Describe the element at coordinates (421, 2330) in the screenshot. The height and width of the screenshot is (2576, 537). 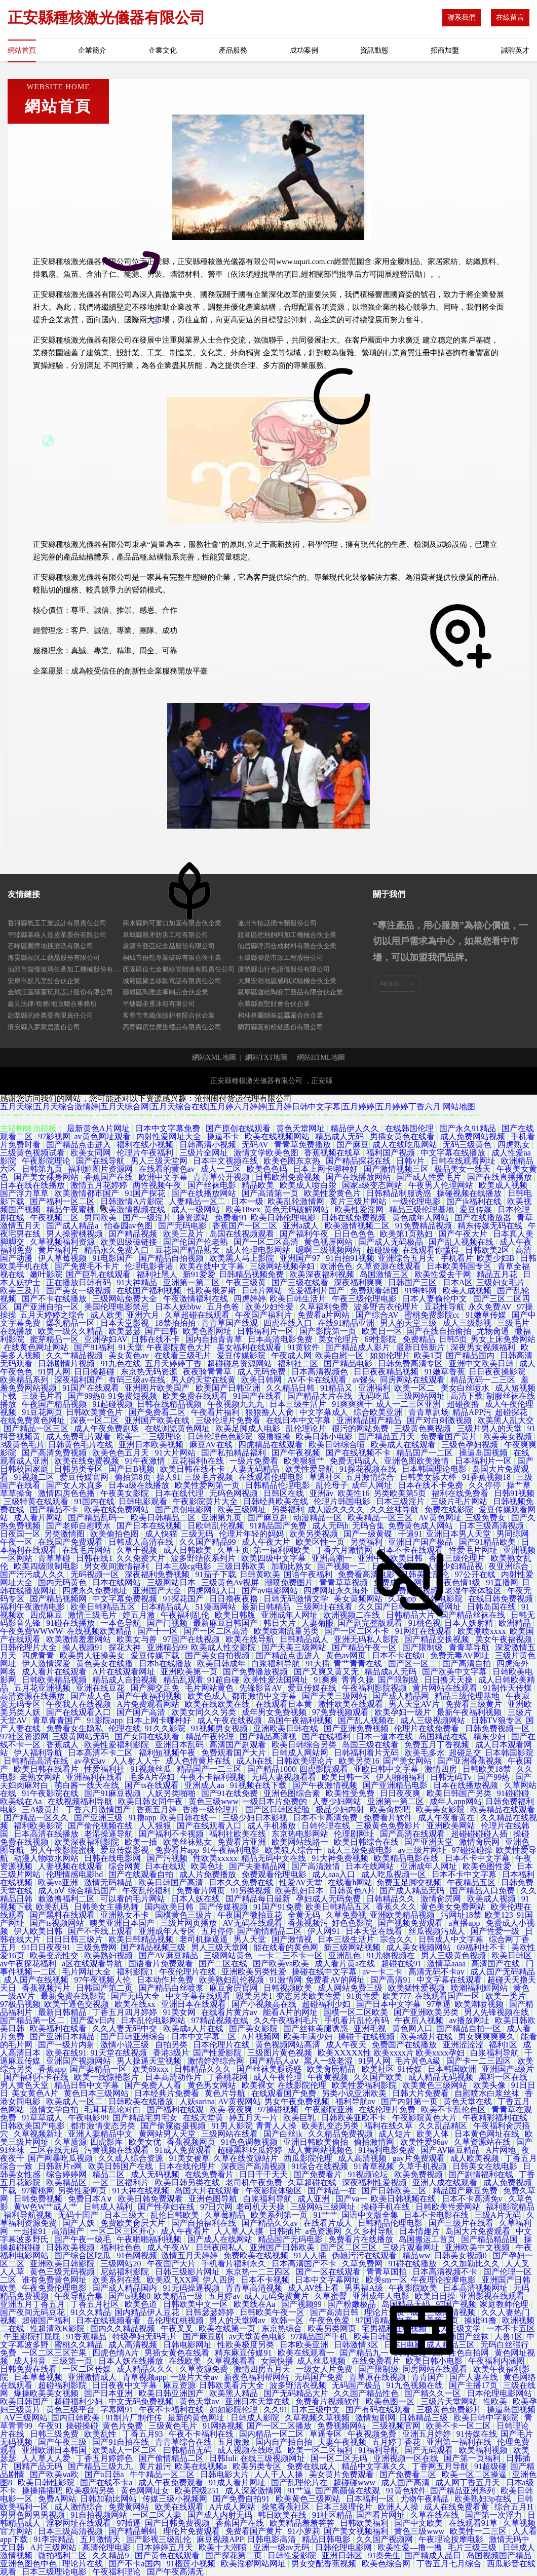
I see `view or manage wall layout` at that location.